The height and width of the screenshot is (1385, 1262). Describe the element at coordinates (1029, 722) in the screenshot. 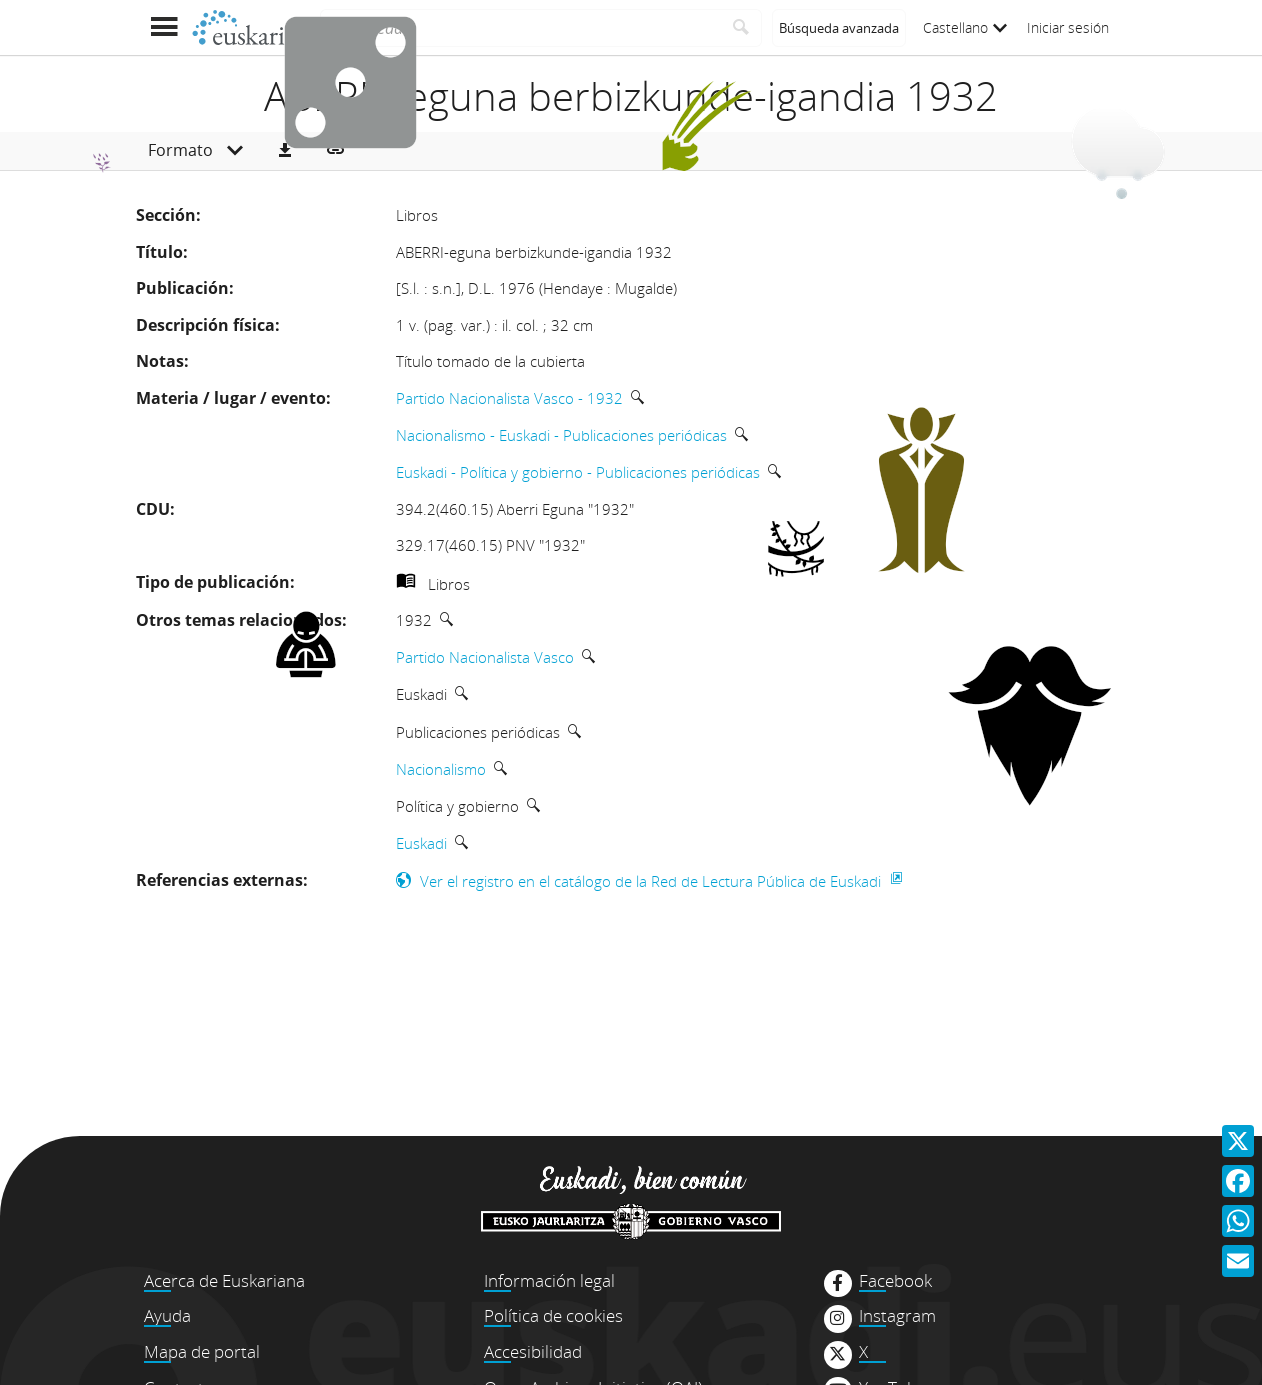

I see `select beard style for character customization` at that location.